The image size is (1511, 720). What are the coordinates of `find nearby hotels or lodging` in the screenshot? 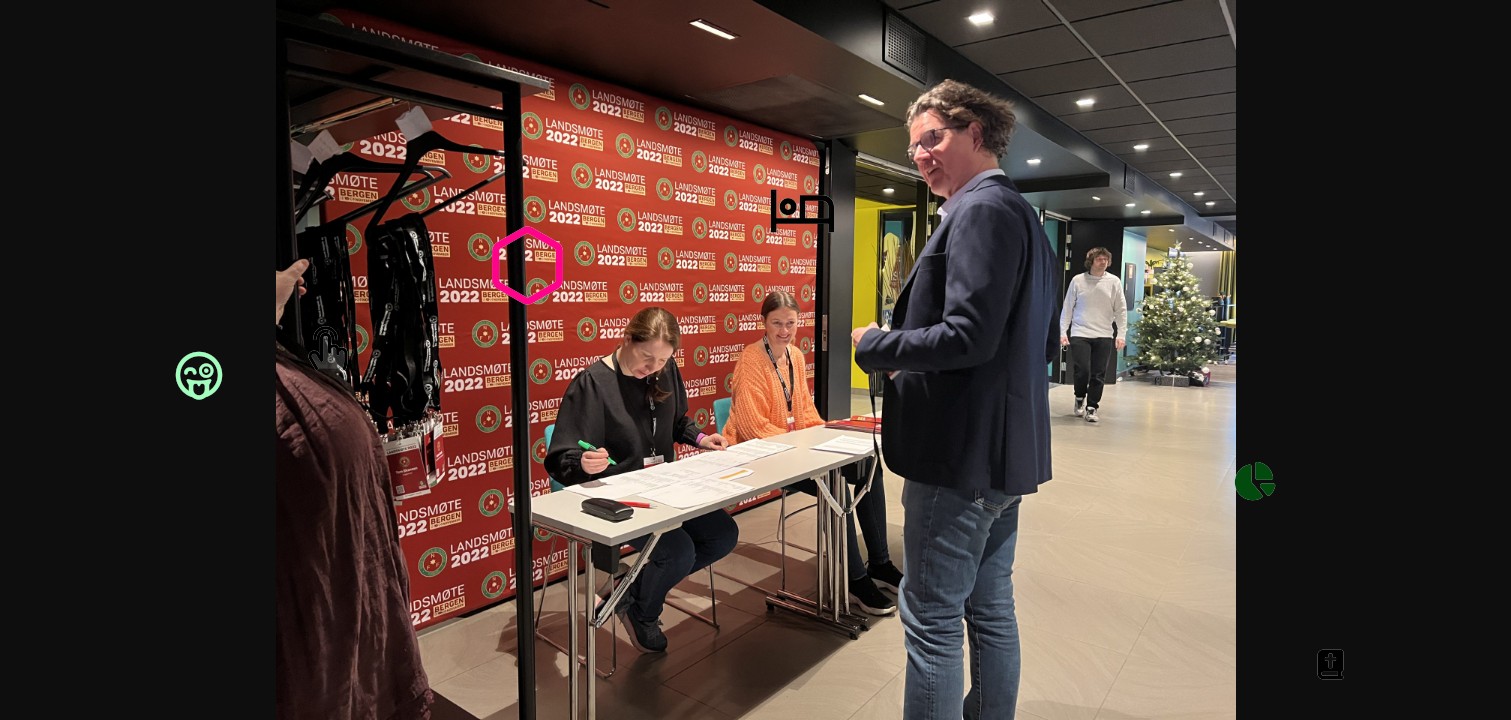 It's located at (802, 209).